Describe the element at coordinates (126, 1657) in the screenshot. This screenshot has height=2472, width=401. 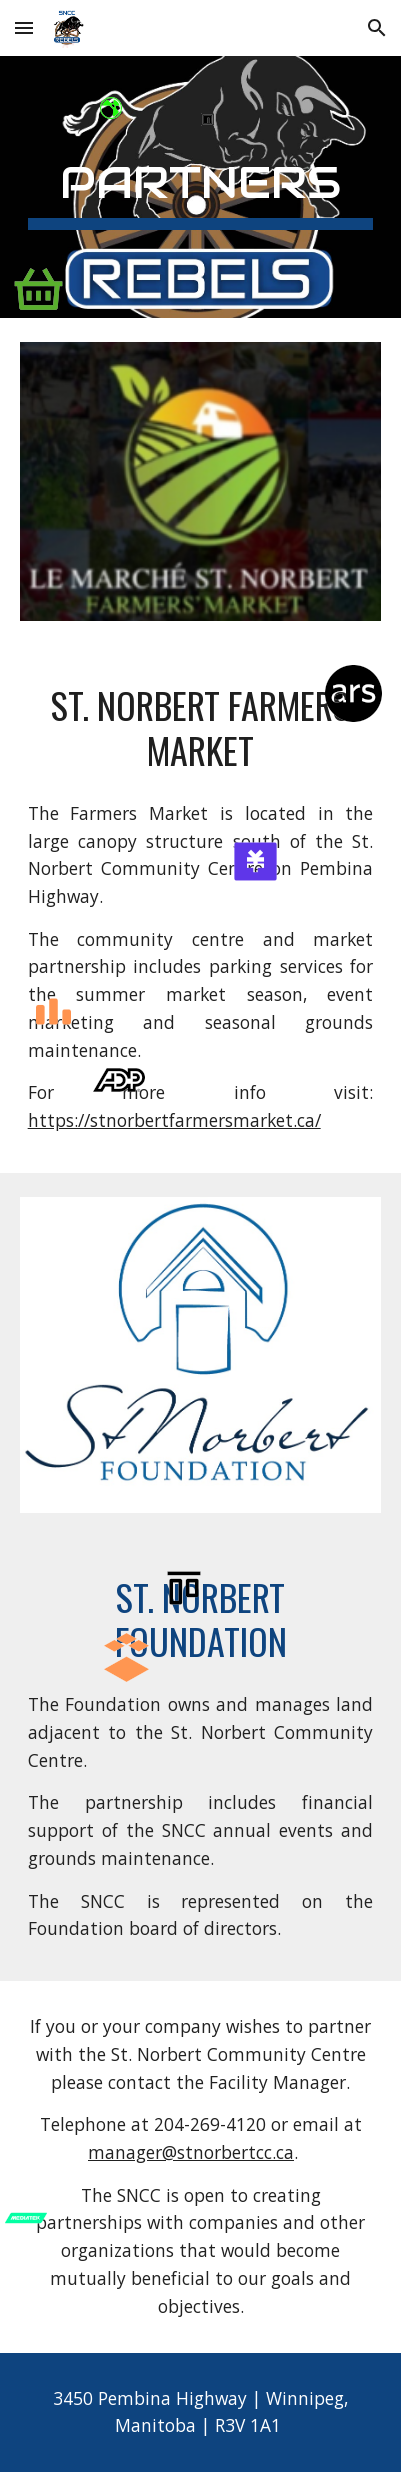
I see `instructure company logo` at that location.